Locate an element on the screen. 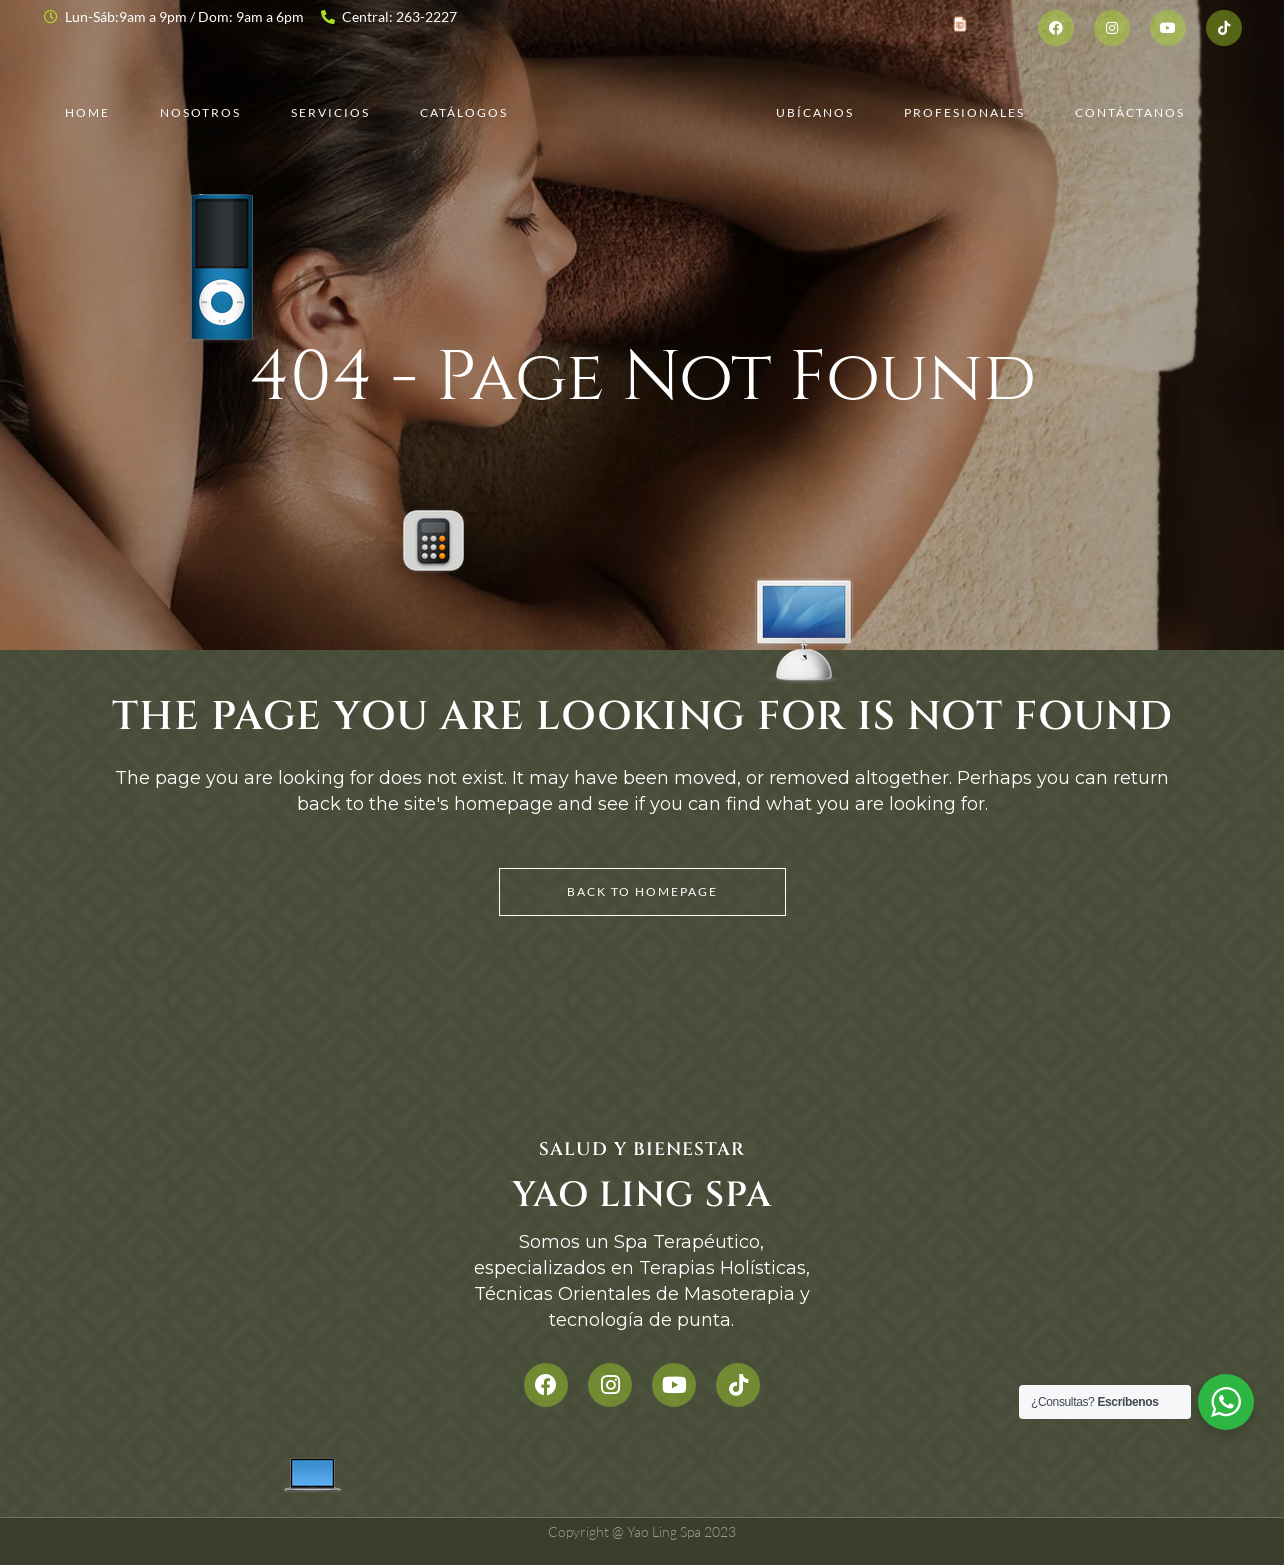  macbook pro device identifier in system settings is located at coordinates (312, 1470).